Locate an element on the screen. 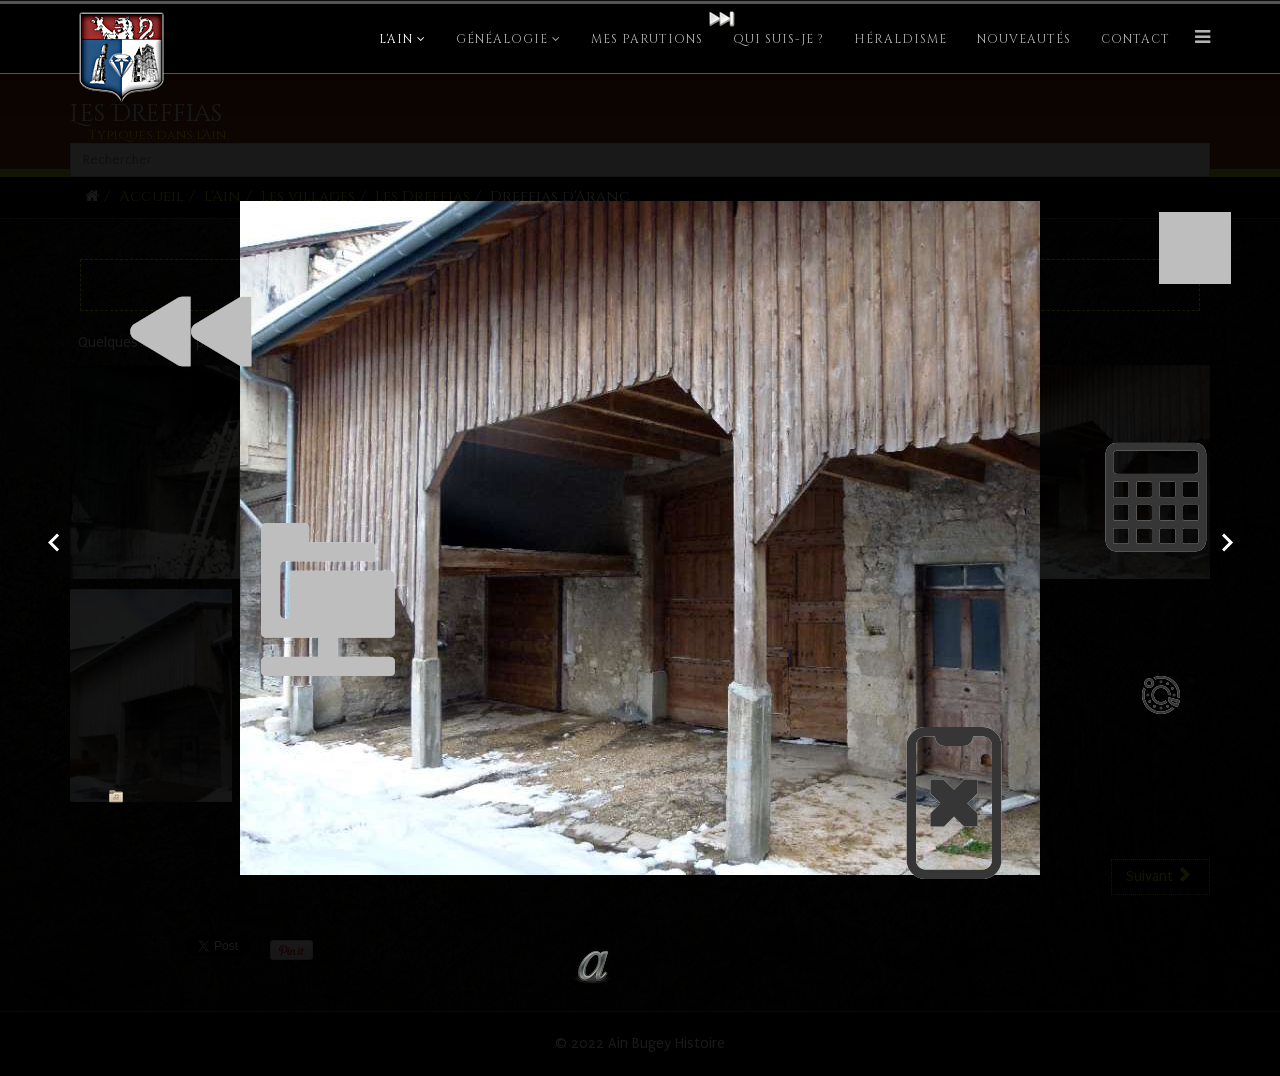 The height and width of the screenshot is (1076, 1280). open your music folder is located at coordinates (116, 797).